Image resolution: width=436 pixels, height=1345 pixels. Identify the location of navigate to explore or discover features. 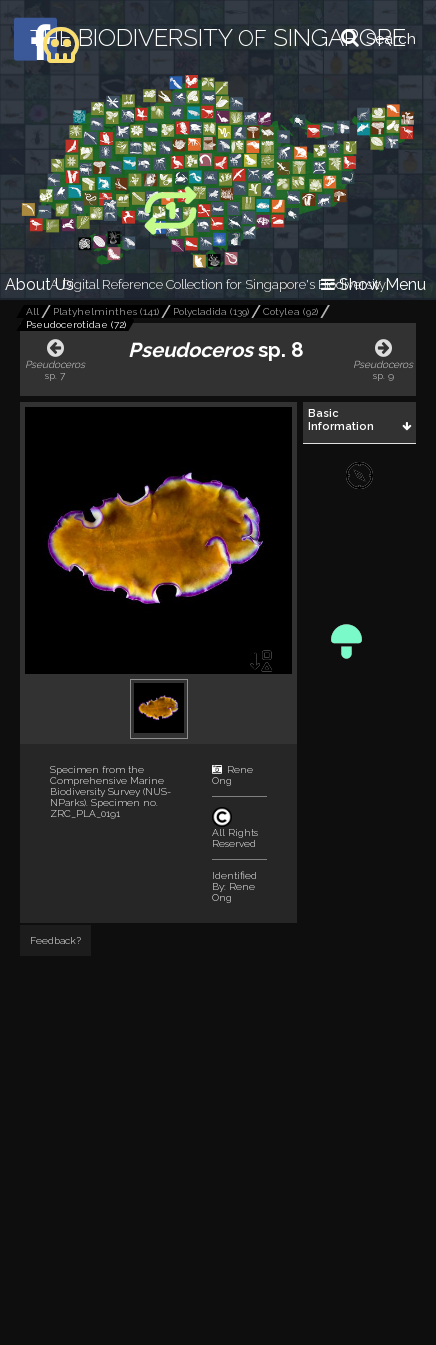
(359, 475).